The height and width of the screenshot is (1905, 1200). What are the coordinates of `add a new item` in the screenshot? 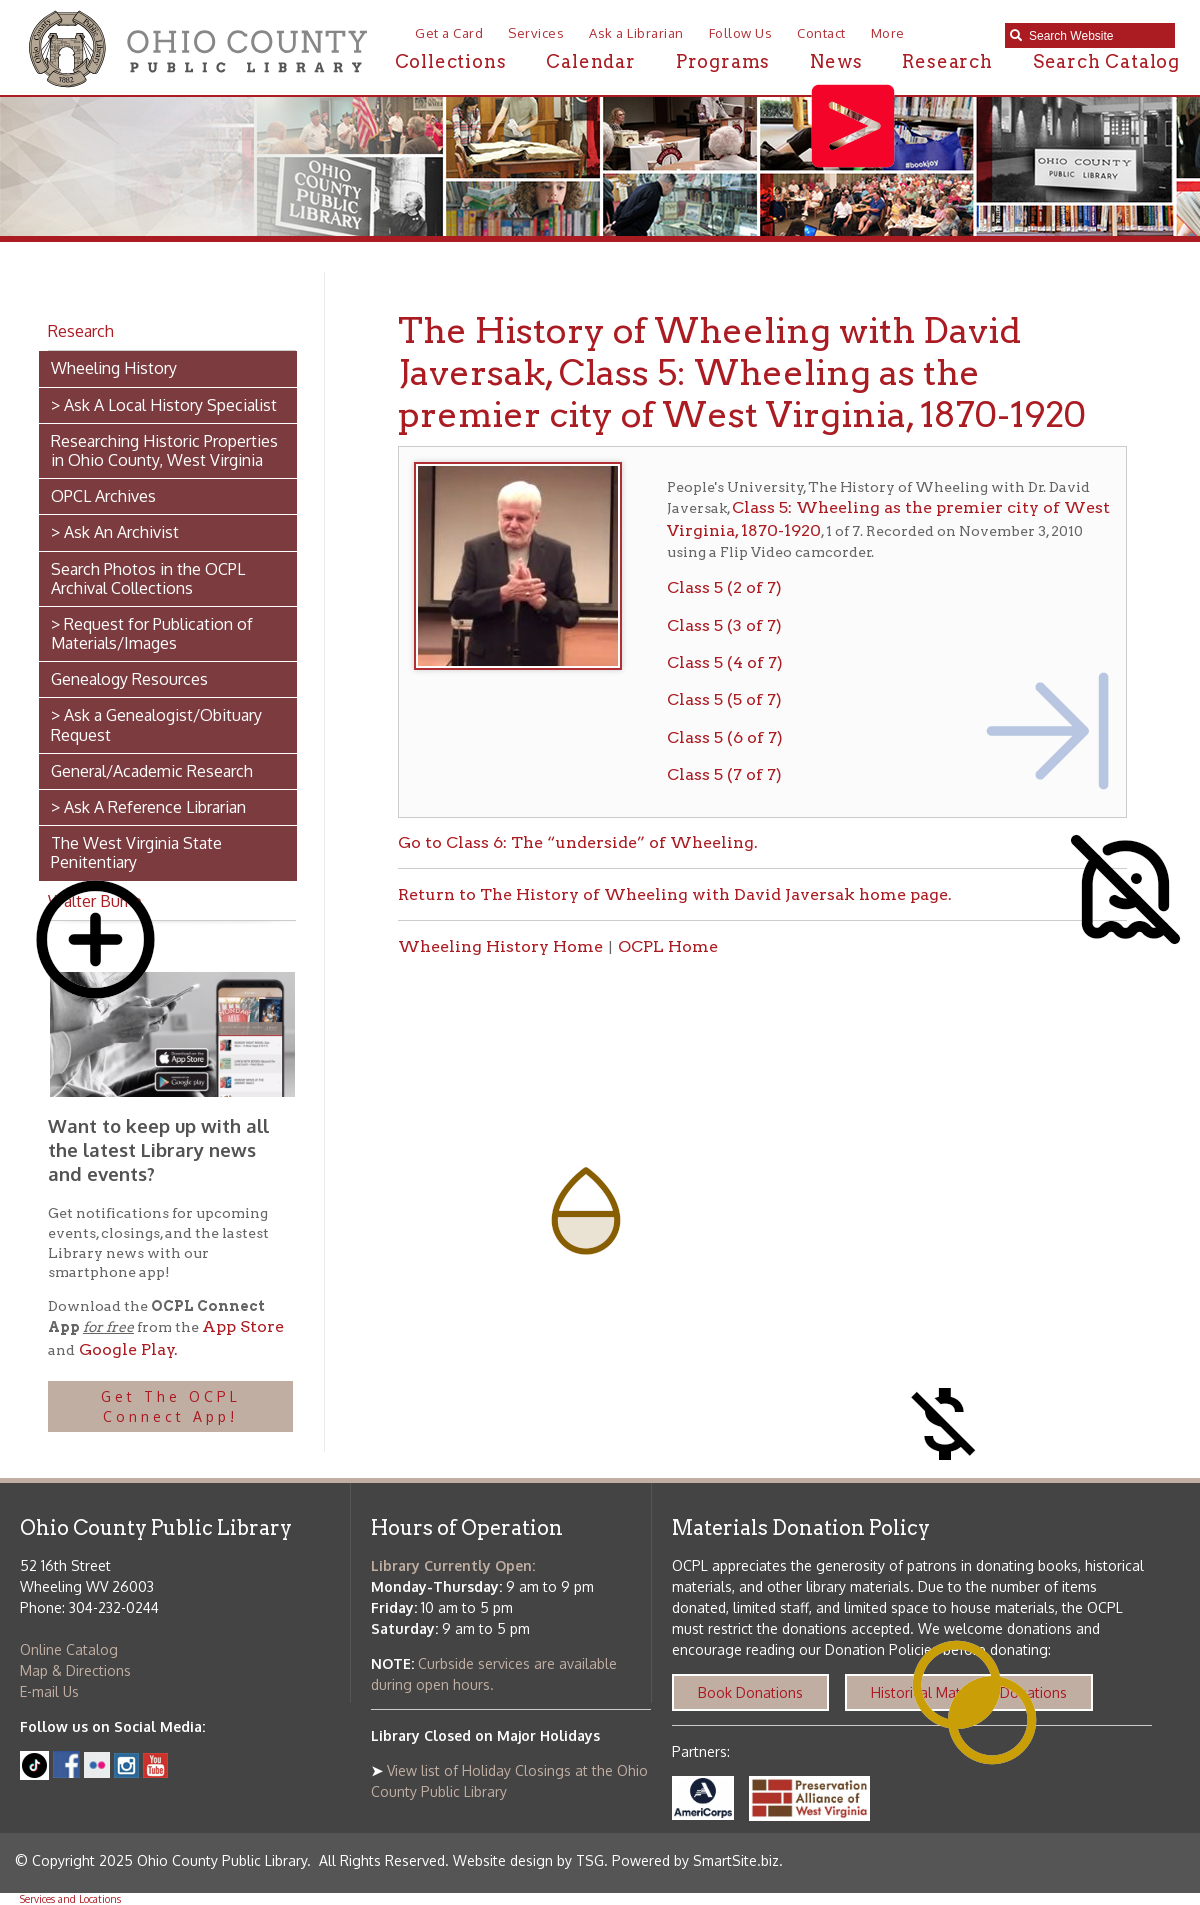 It's located at (95, 939).